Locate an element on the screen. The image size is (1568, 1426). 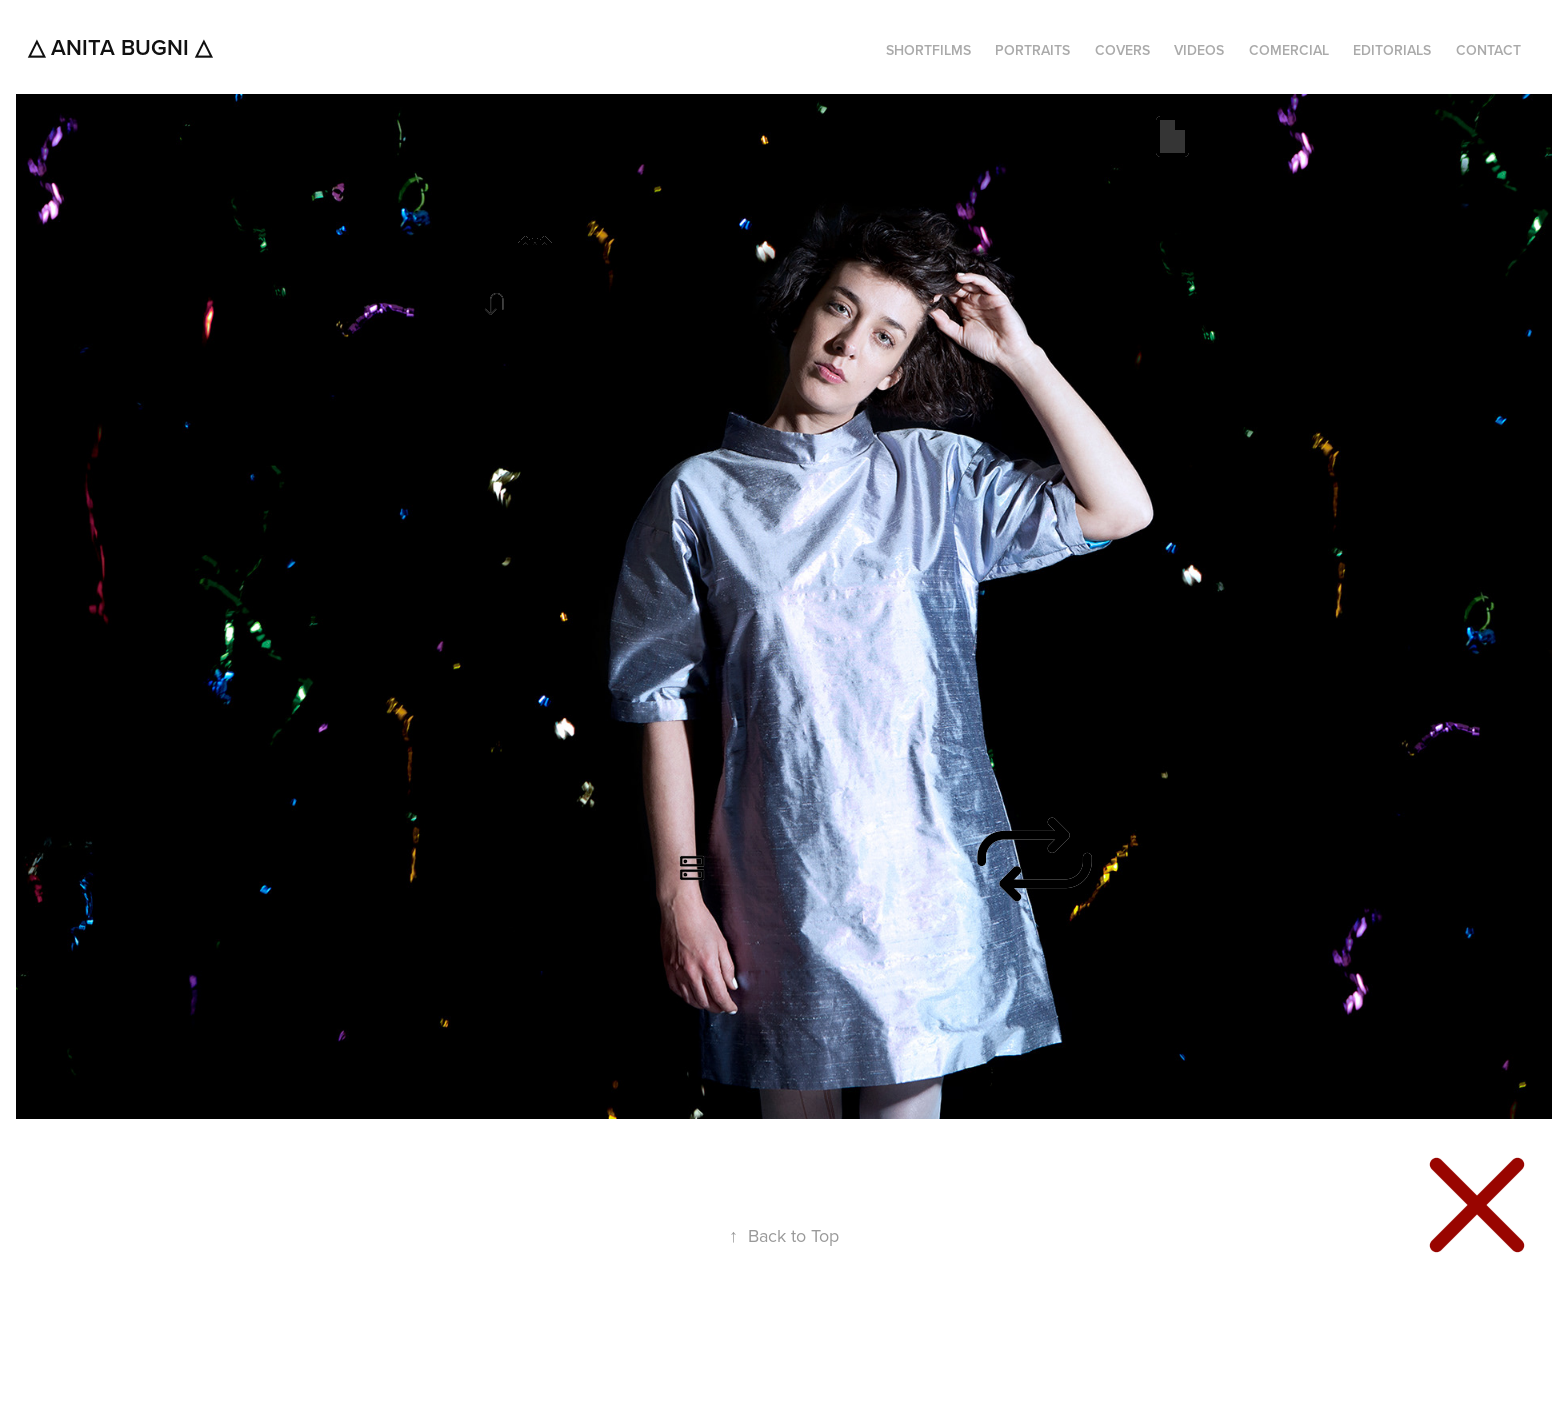
close the current window or dialog is located at coordinates (1477, 1205).